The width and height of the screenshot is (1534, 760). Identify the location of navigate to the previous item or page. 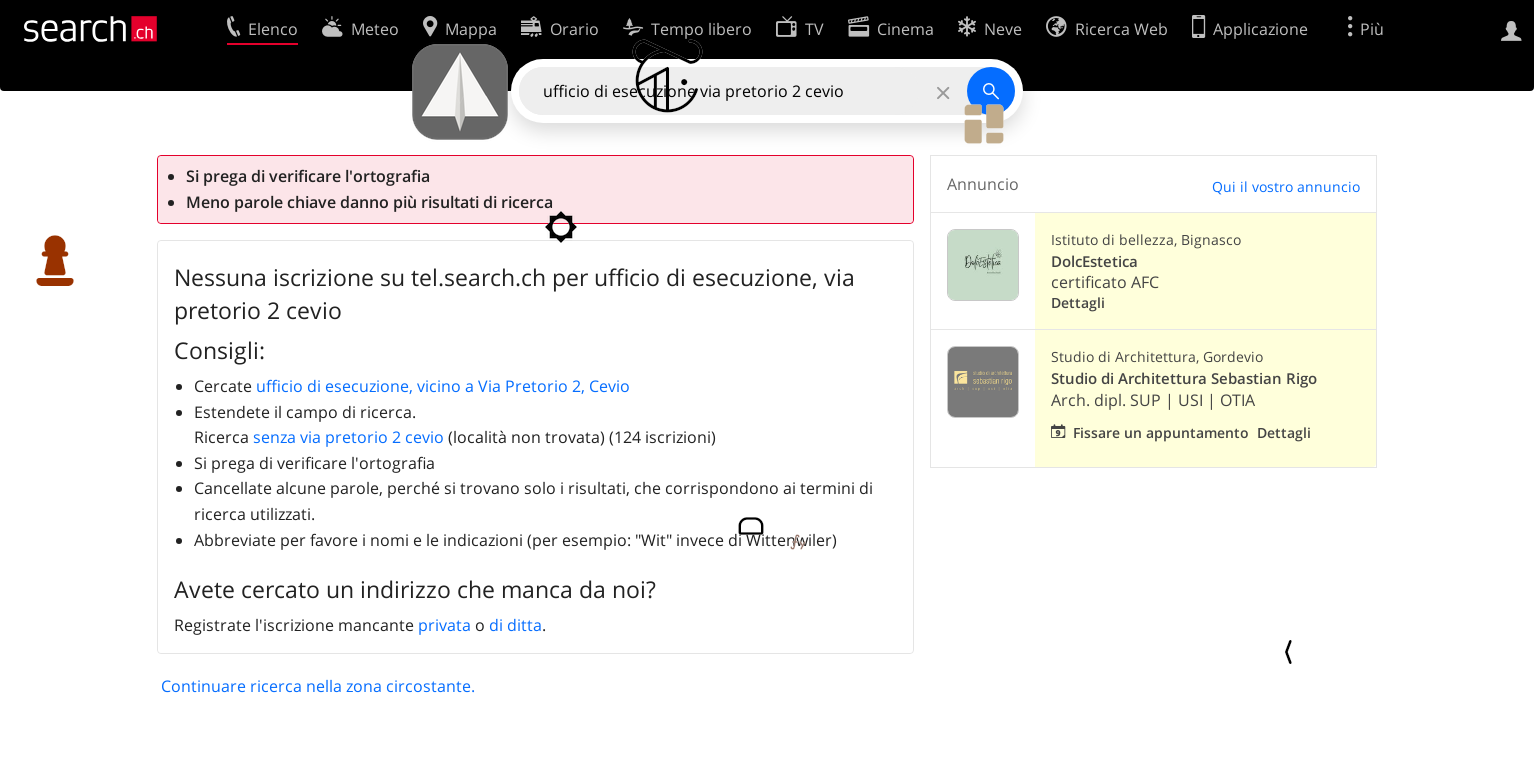
(1289, 652).